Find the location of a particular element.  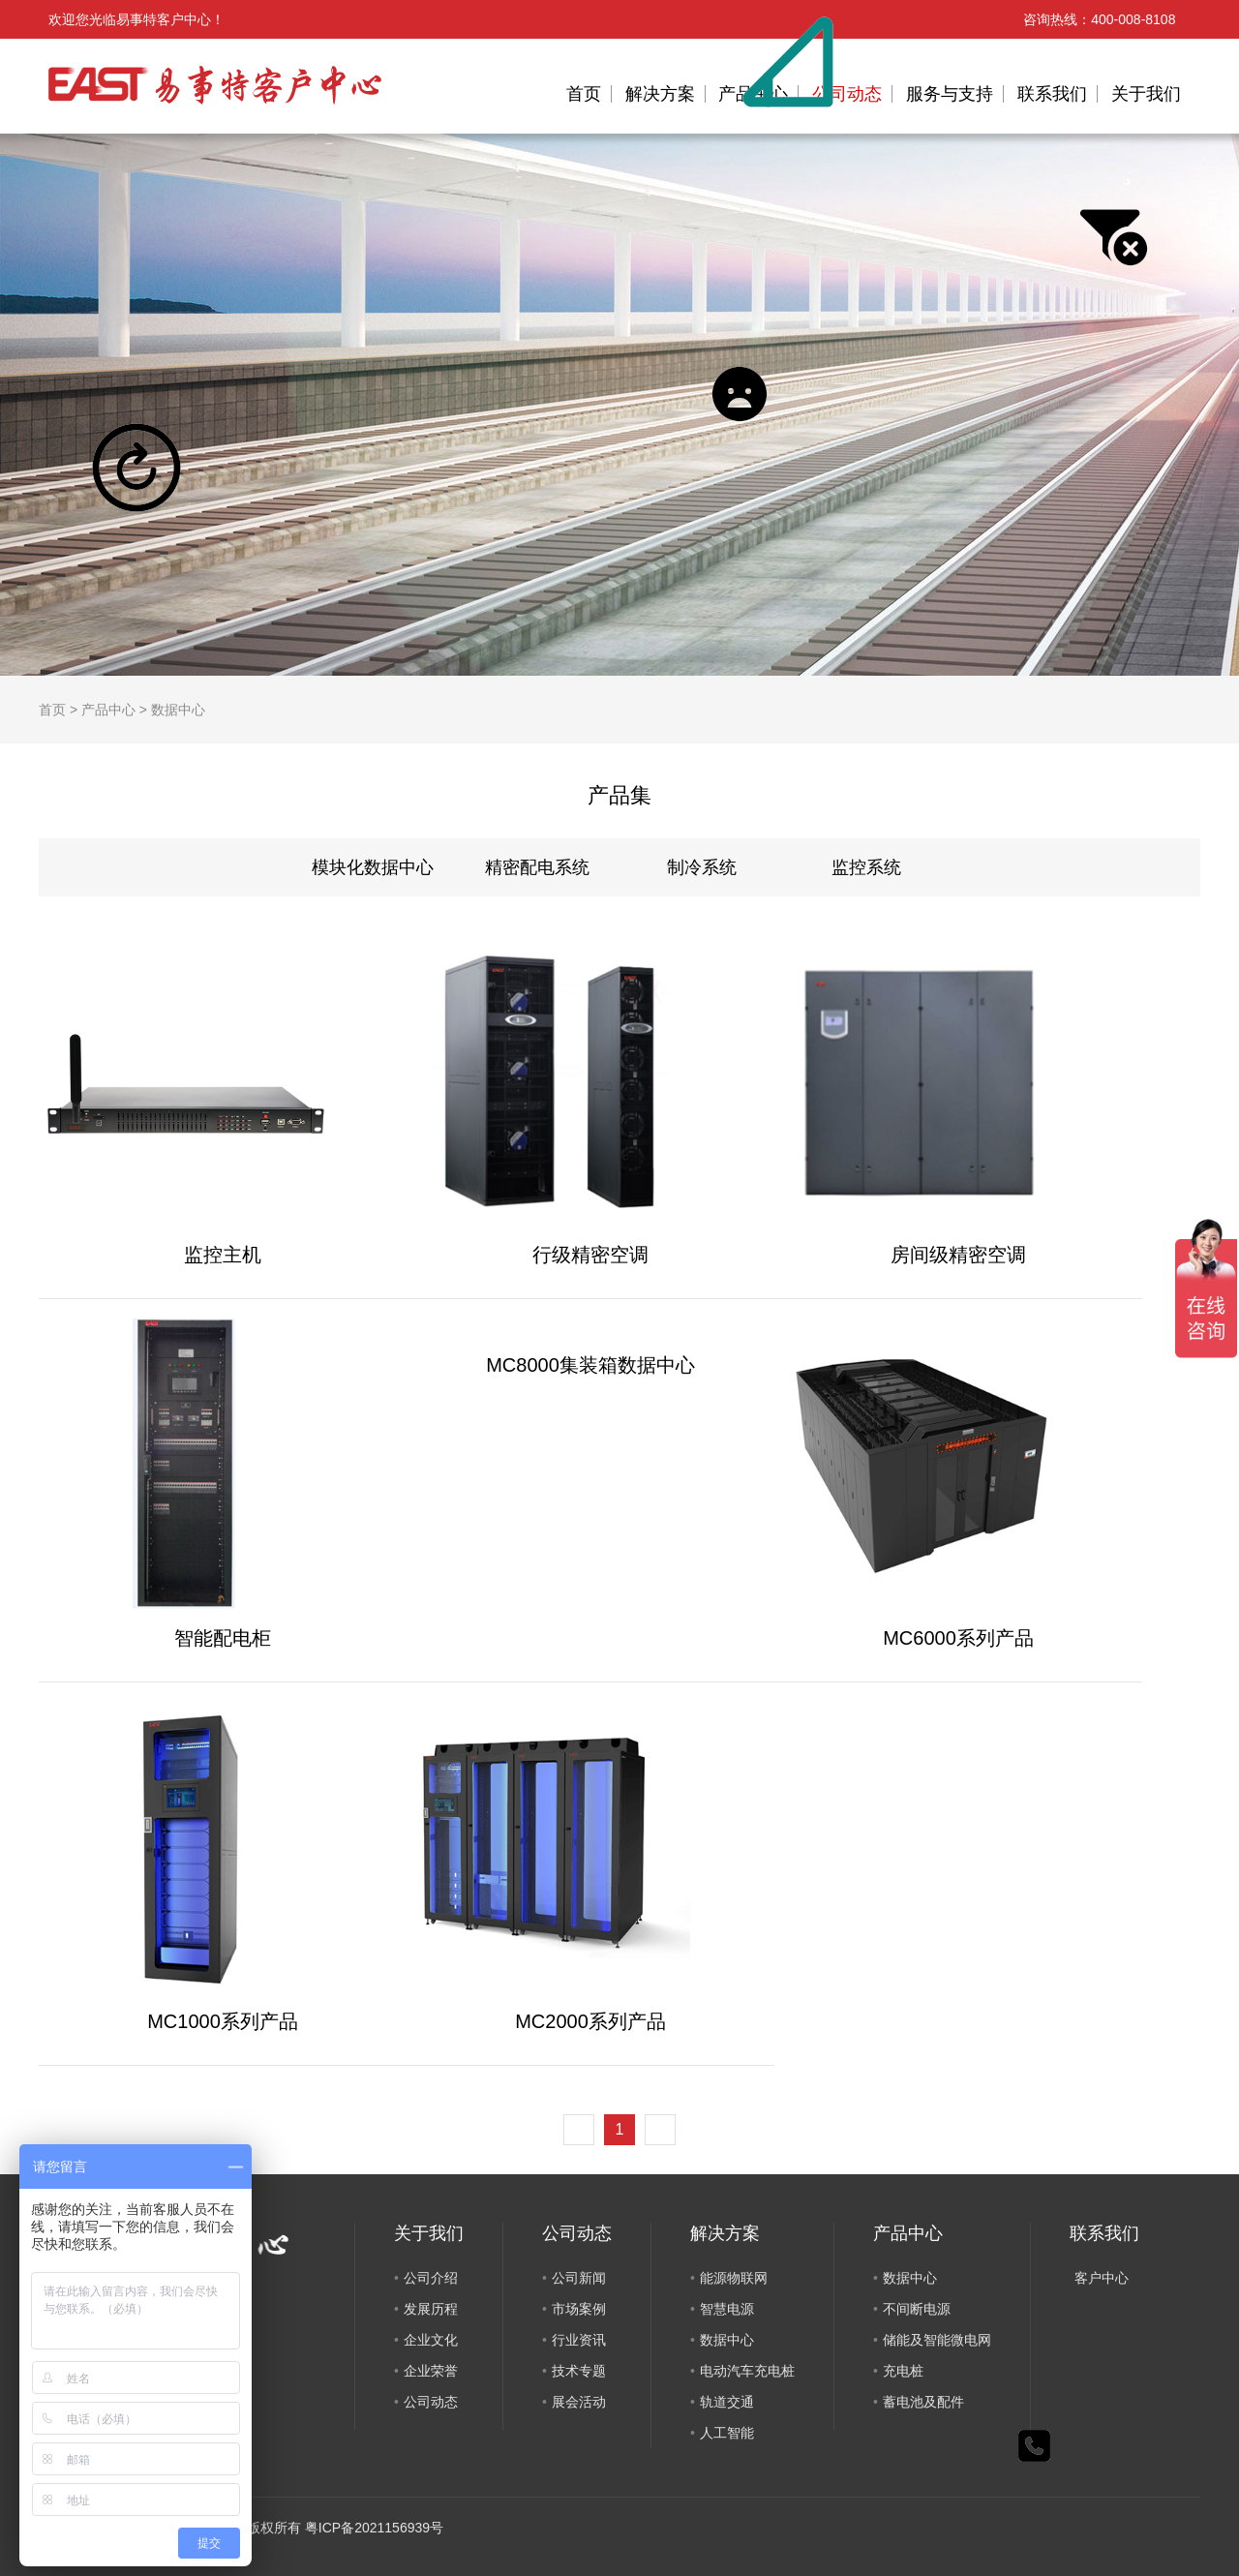

clear all active filters is located at coordinates (1113, 231).